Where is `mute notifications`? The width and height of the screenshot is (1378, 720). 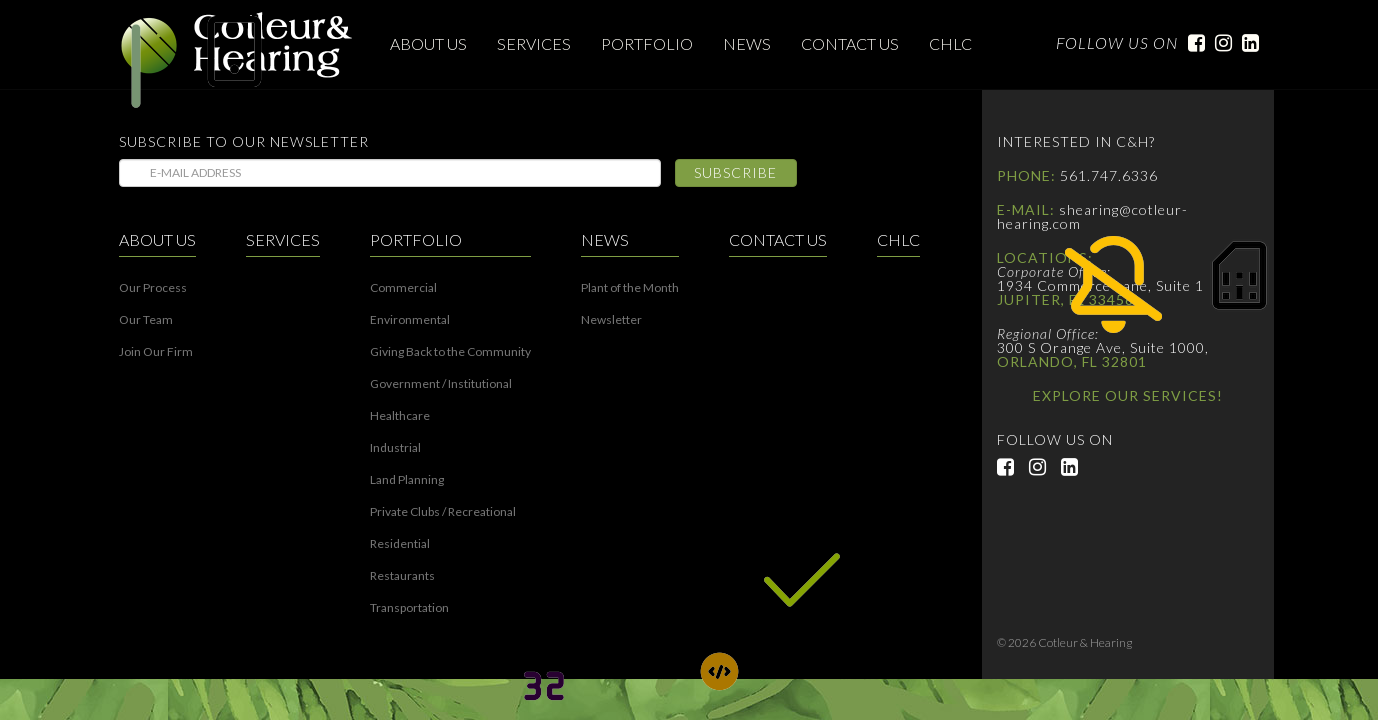
mute notifications is located at coordinates (1113, 284).